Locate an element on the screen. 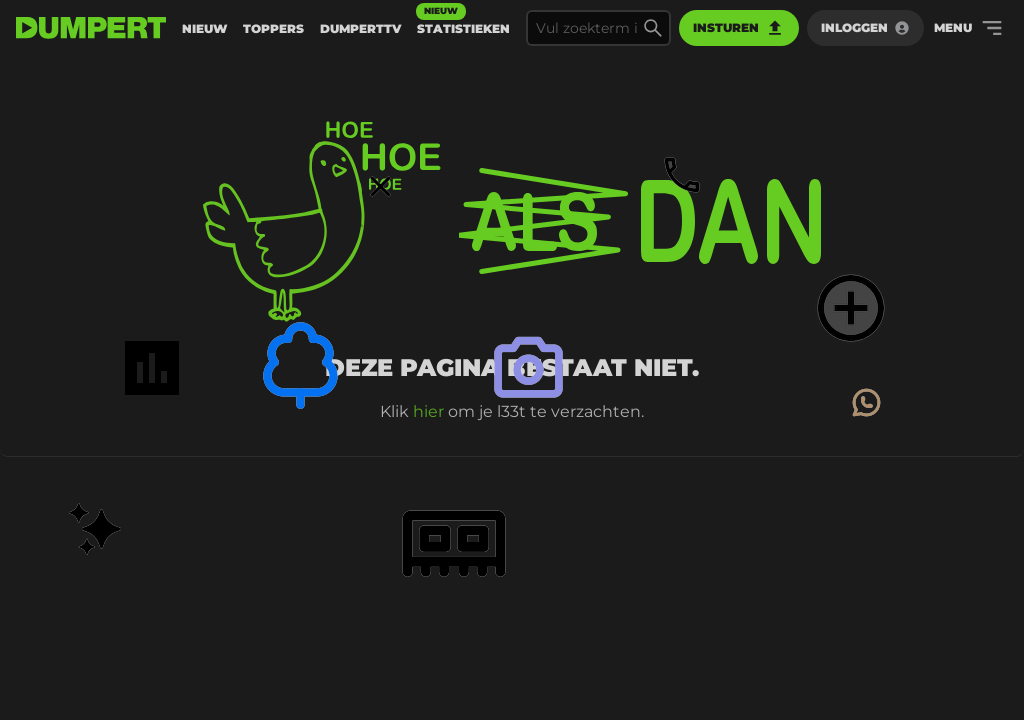 This screenshot has height=720, width=1024. add a new item or element is located at coordinates (851, 308).